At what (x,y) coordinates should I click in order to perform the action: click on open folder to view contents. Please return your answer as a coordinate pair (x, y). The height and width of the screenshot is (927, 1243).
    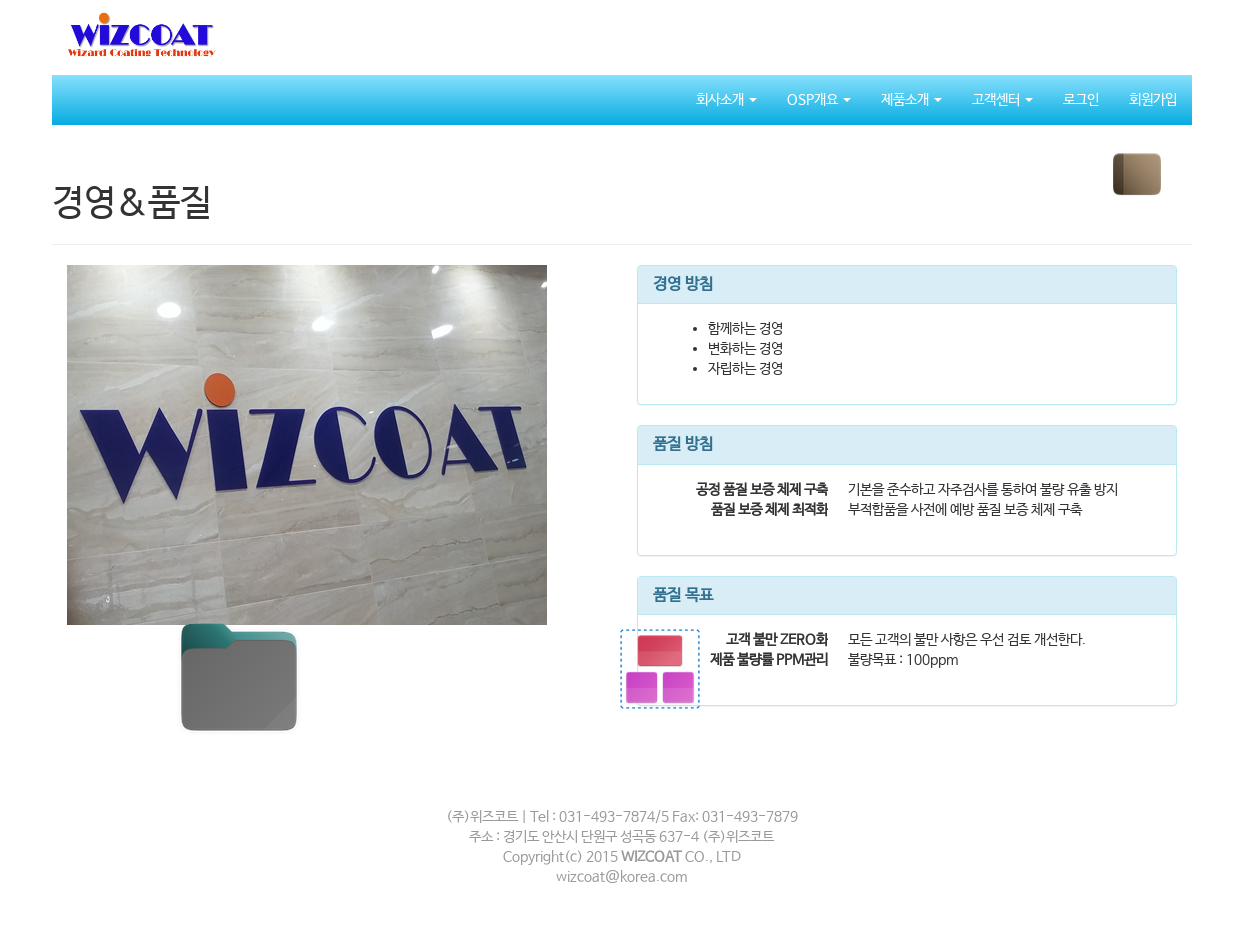
    Looking at the image, I should click on (239, 677).